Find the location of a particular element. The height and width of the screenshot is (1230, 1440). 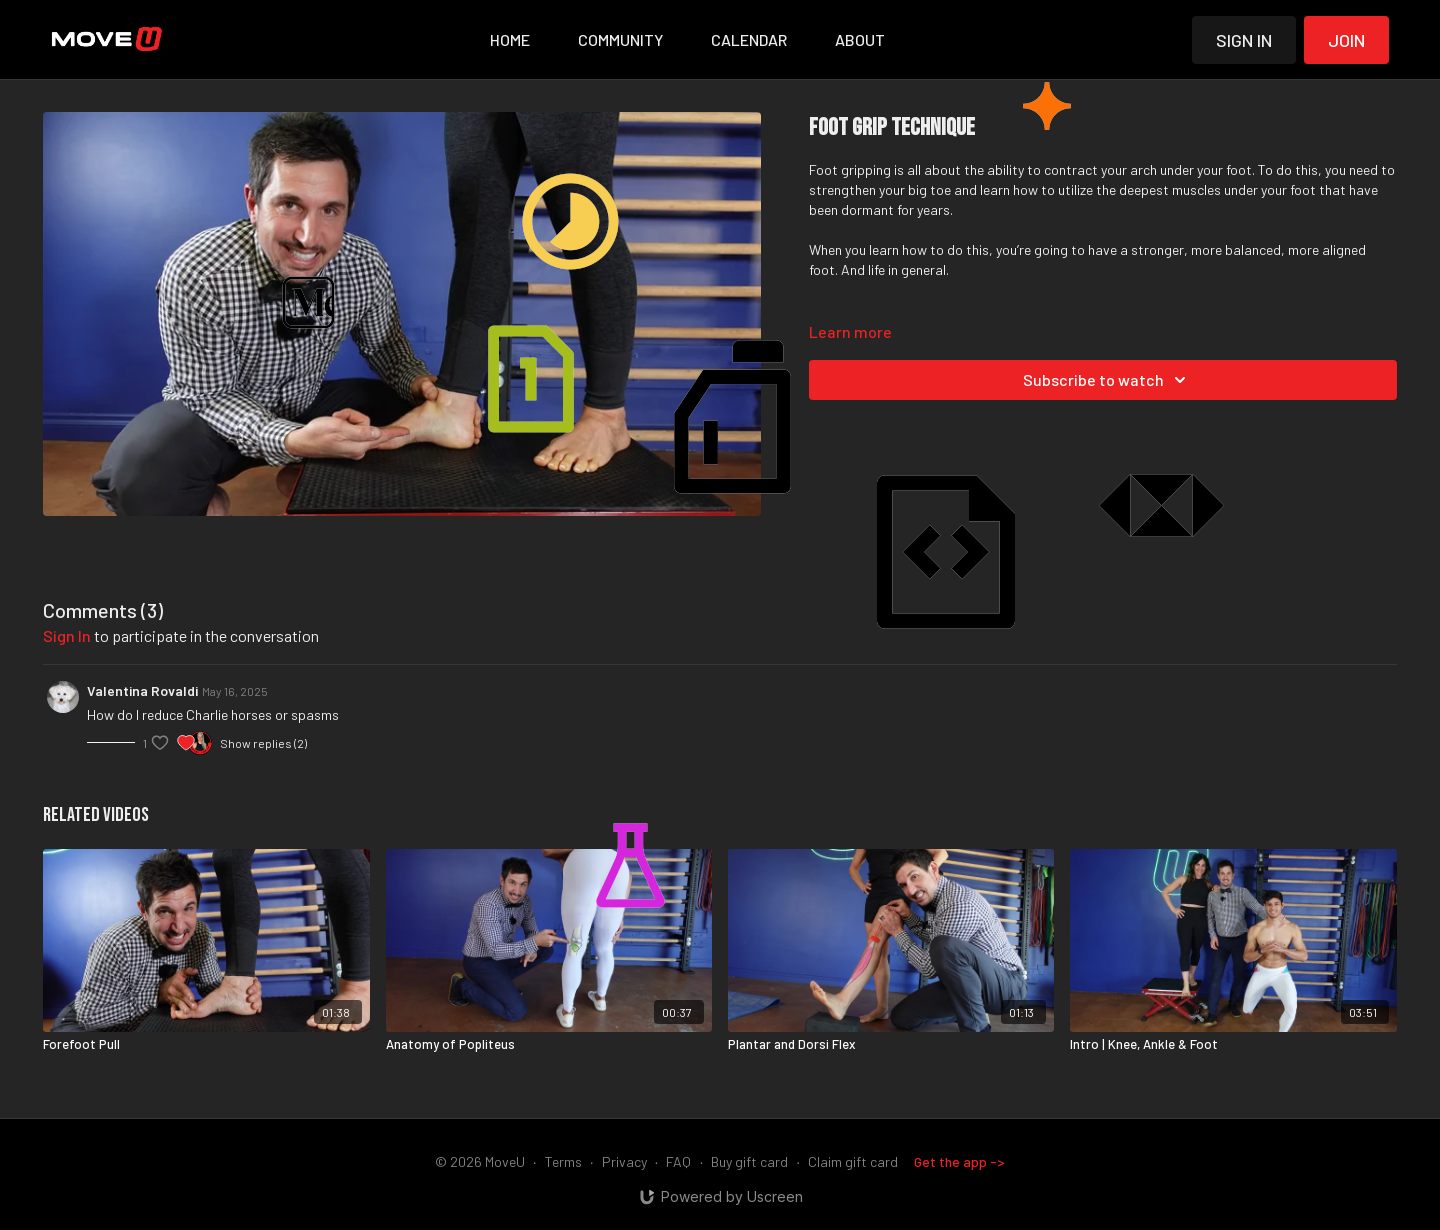

indicates primary SIM card slot (SIM 1) is located at coordinates (531, 379).